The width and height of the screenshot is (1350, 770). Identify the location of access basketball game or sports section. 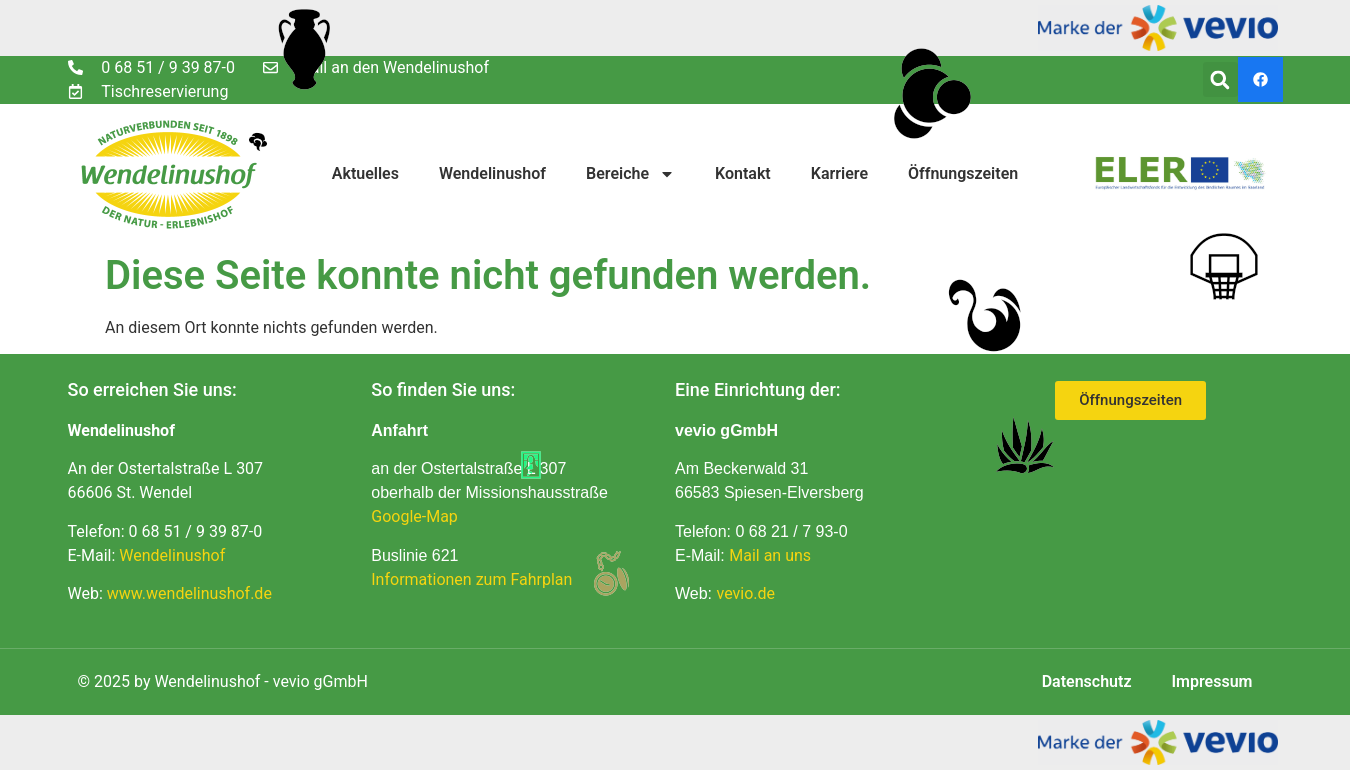
(1224, 267).